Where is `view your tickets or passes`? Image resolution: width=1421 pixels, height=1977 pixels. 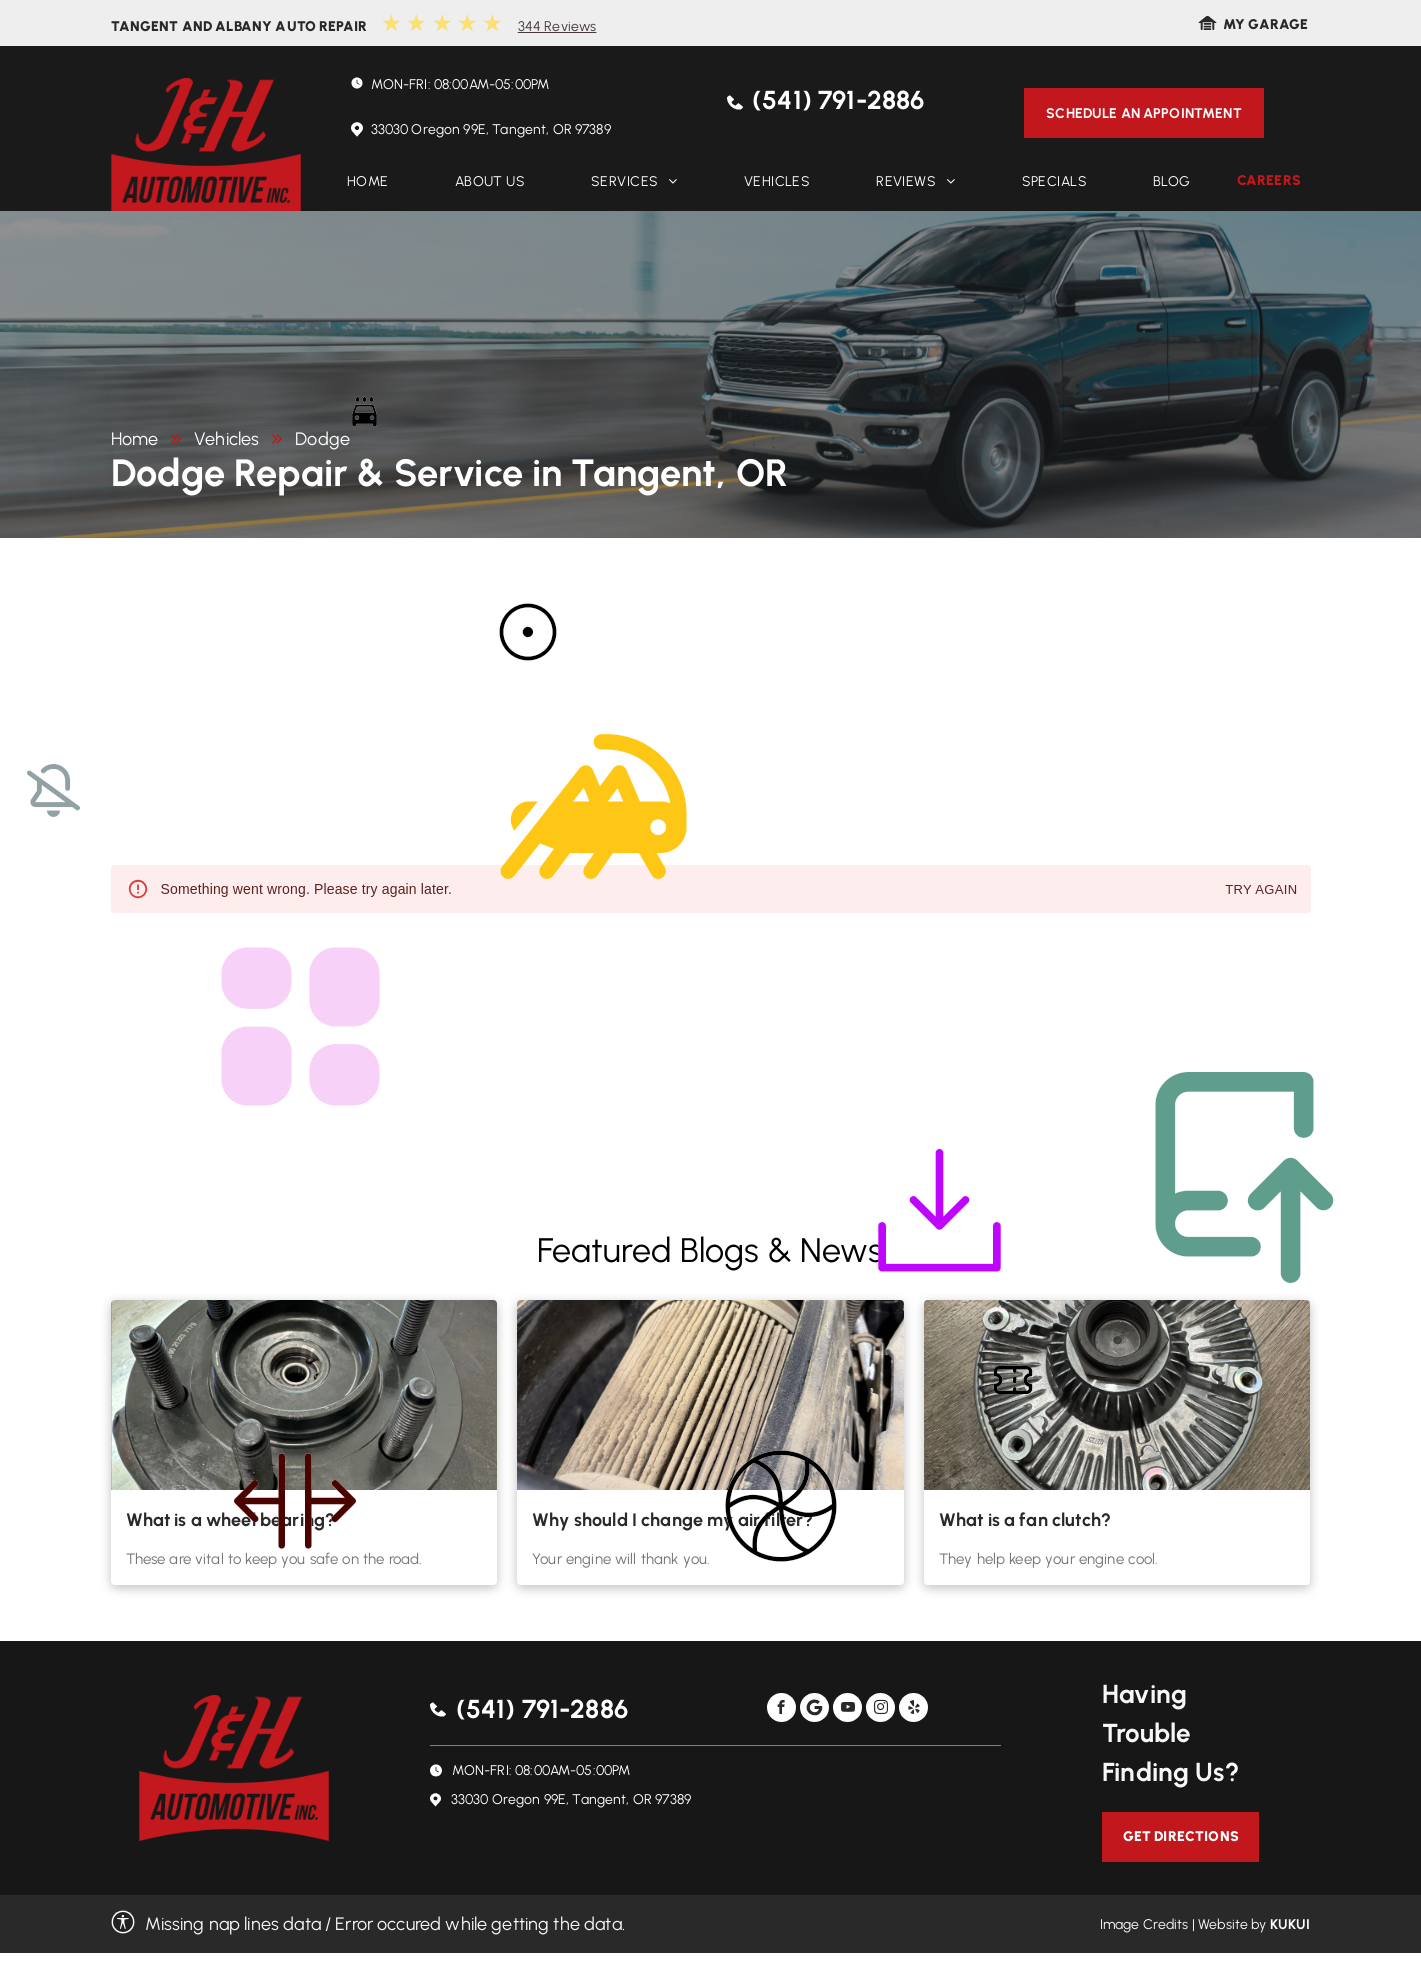 view your tickets or passes is located at coordinates (1013, 1380).